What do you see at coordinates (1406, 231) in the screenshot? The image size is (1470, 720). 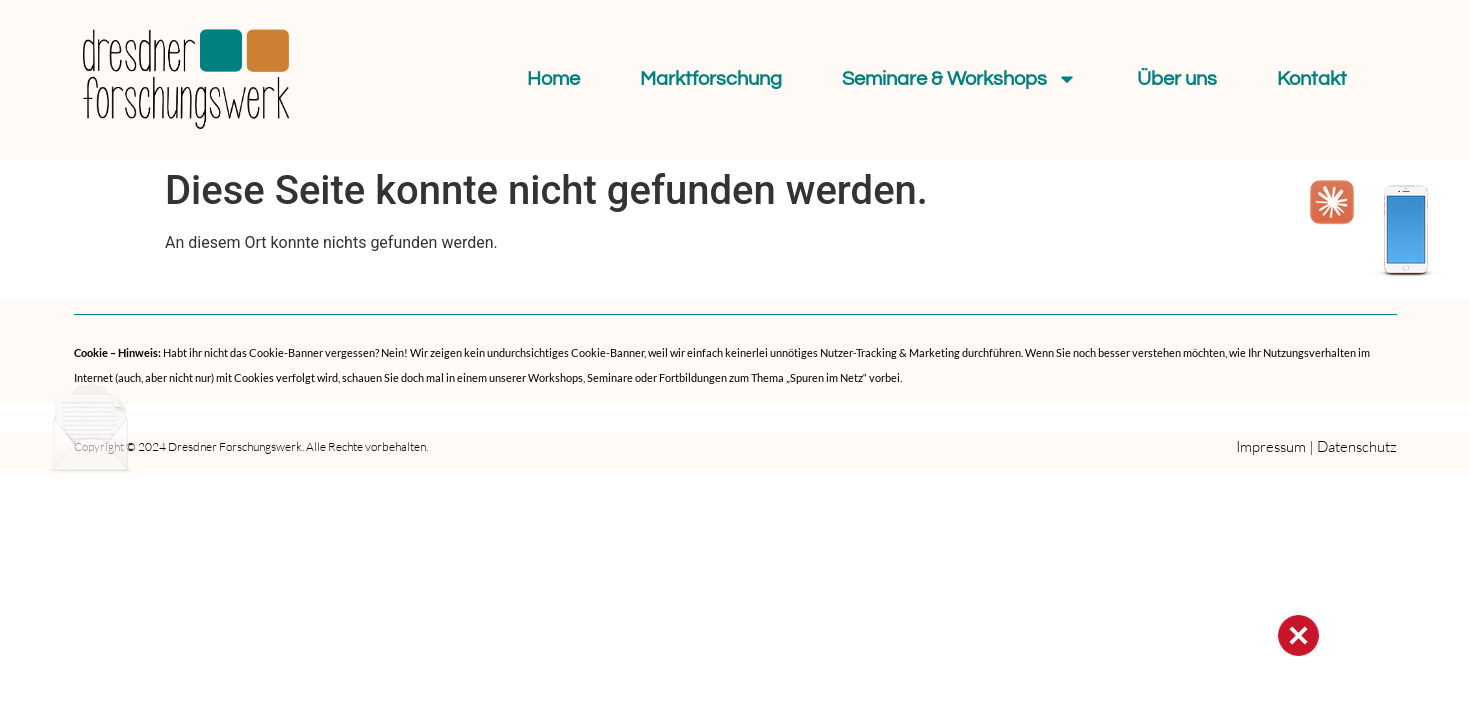 I see `manage connected iPhone device` at bounding box center [1406, 231].